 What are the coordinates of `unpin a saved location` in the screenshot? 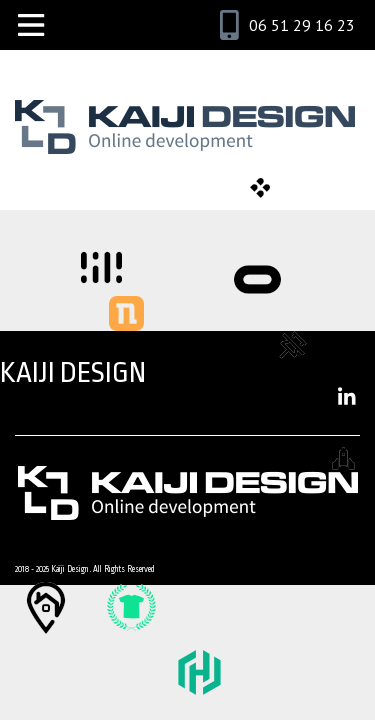 It's located at (292, 346).